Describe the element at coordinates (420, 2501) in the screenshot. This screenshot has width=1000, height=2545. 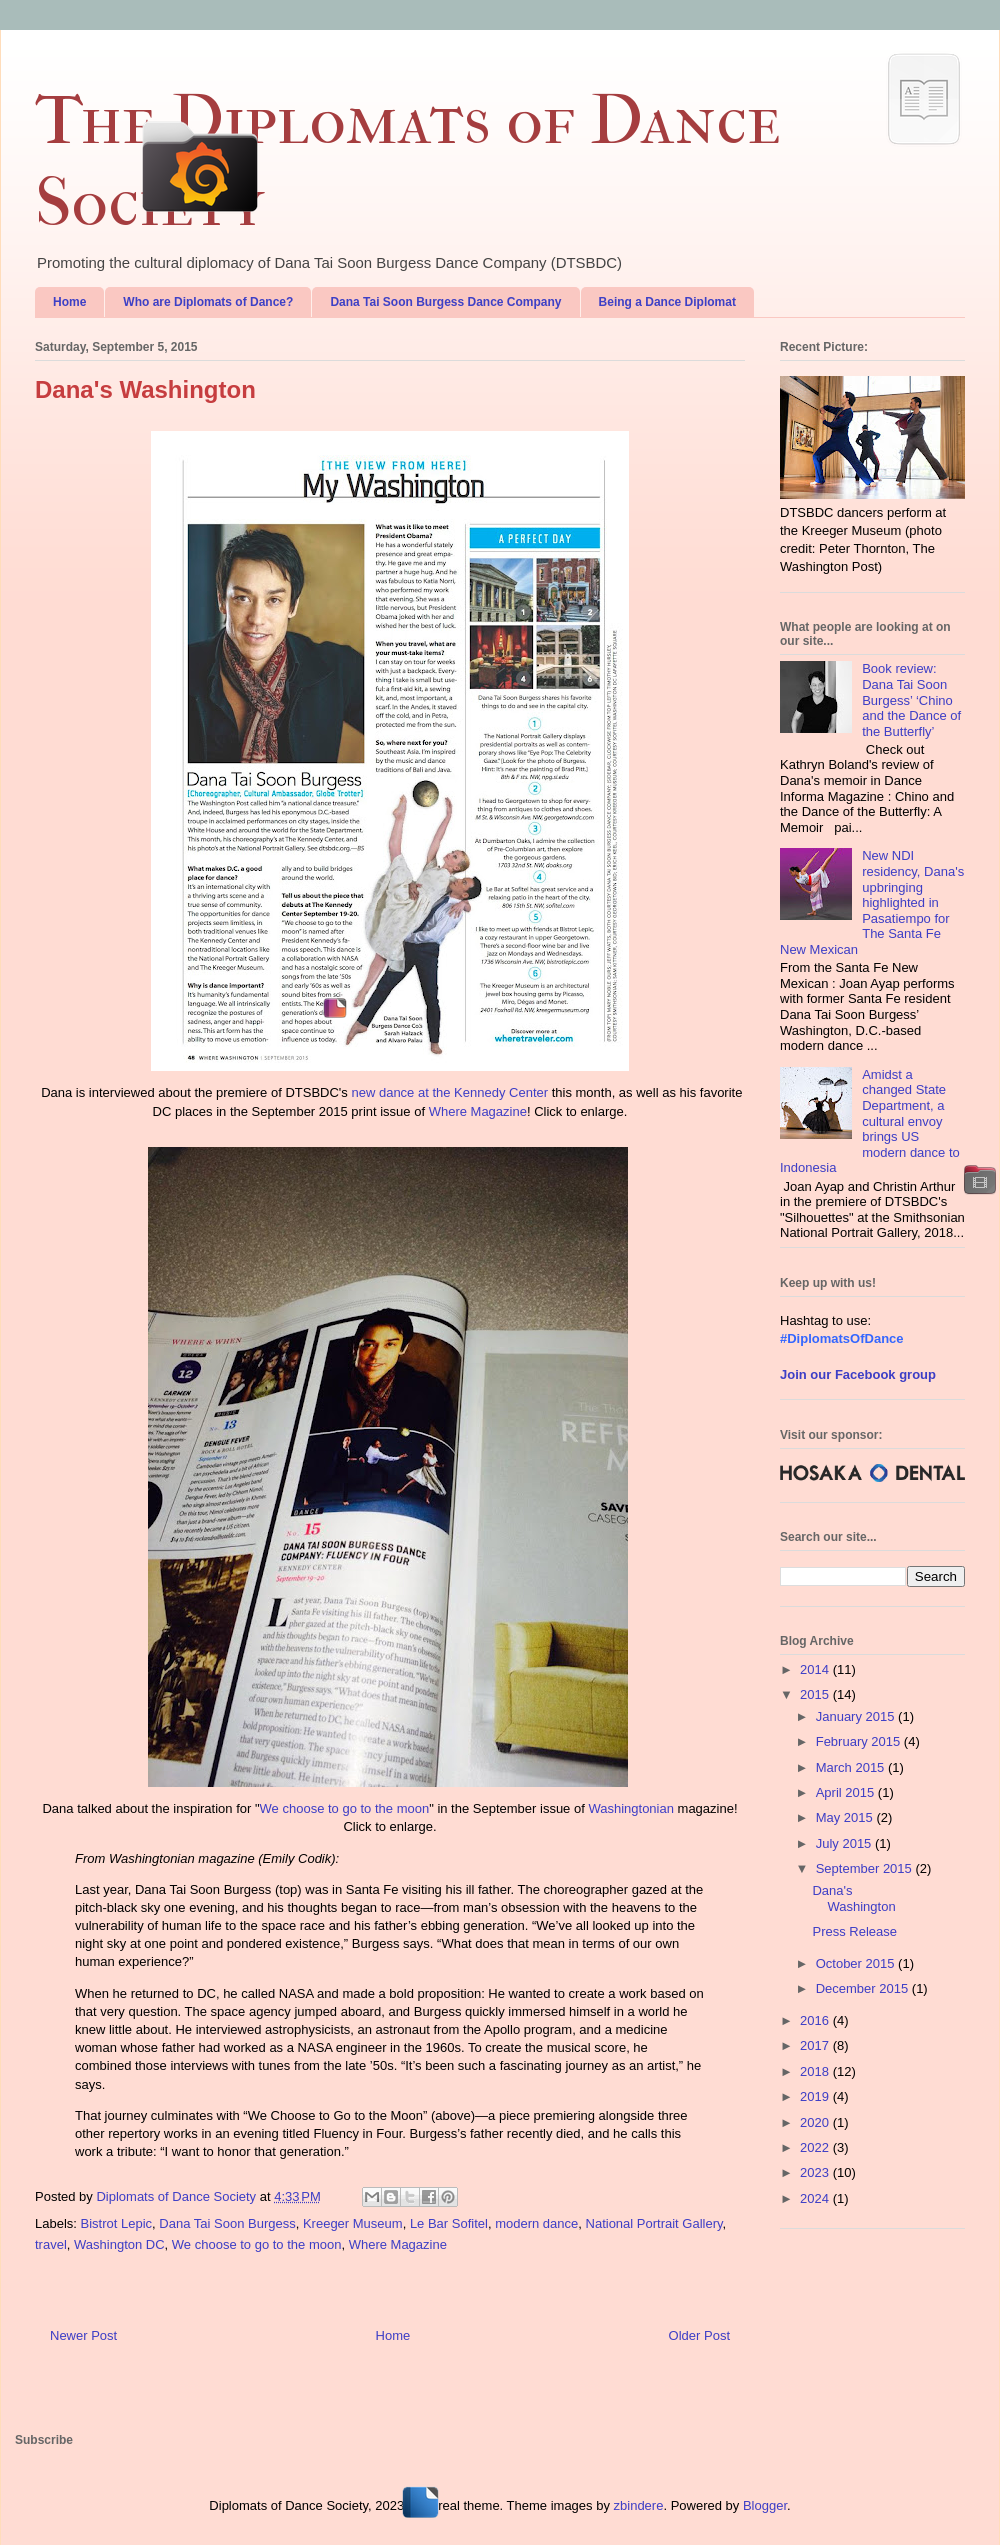
I see `change desktop wallpaper settings` at that location.